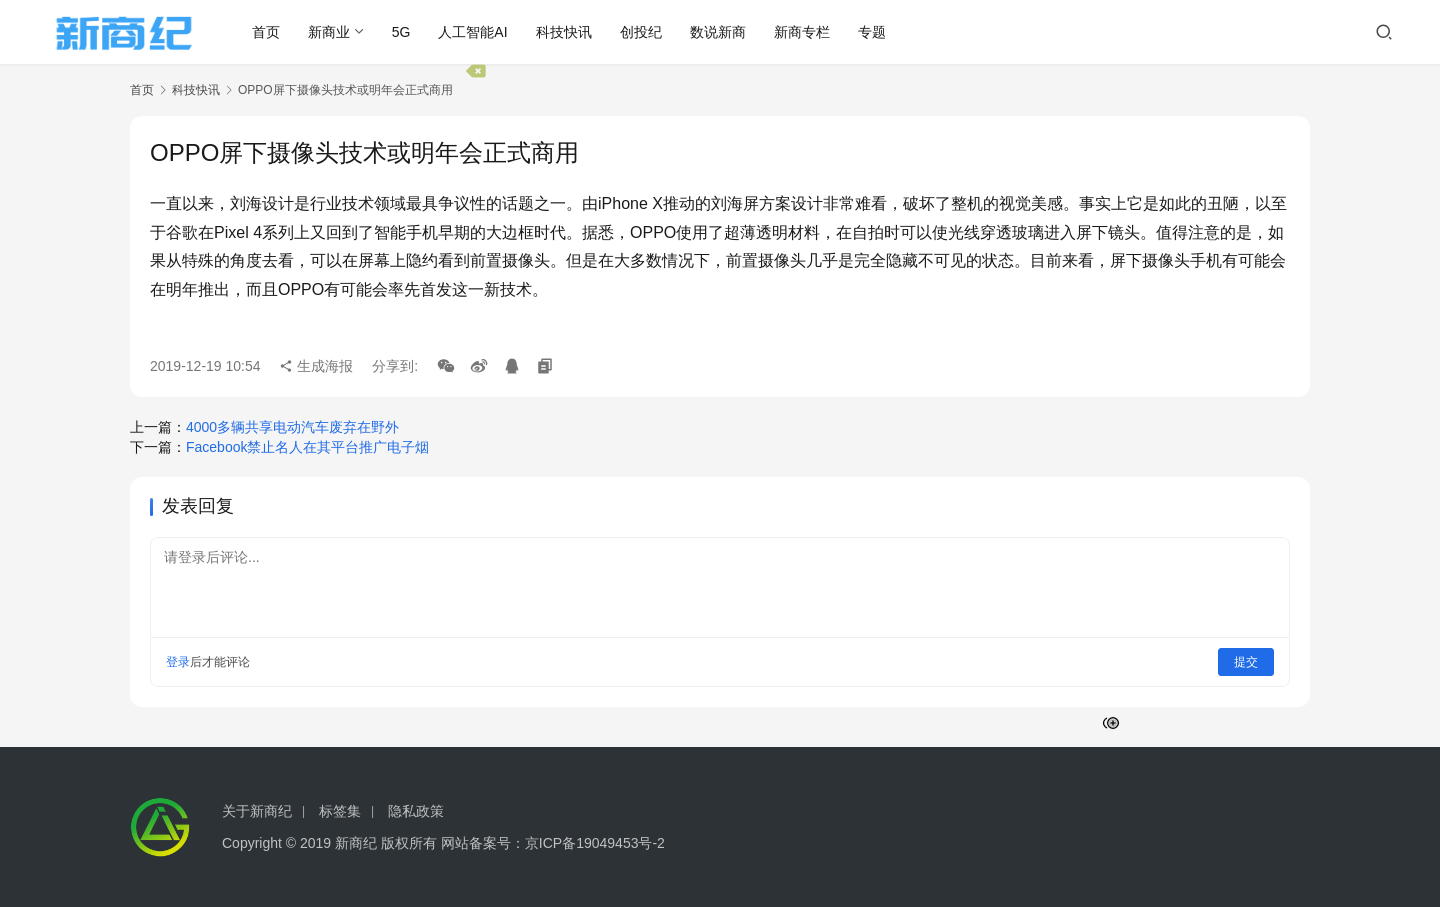  Describe the element at coordinates (1111, 723) in the screenshot. I see `add a duplicate control point` at that location.